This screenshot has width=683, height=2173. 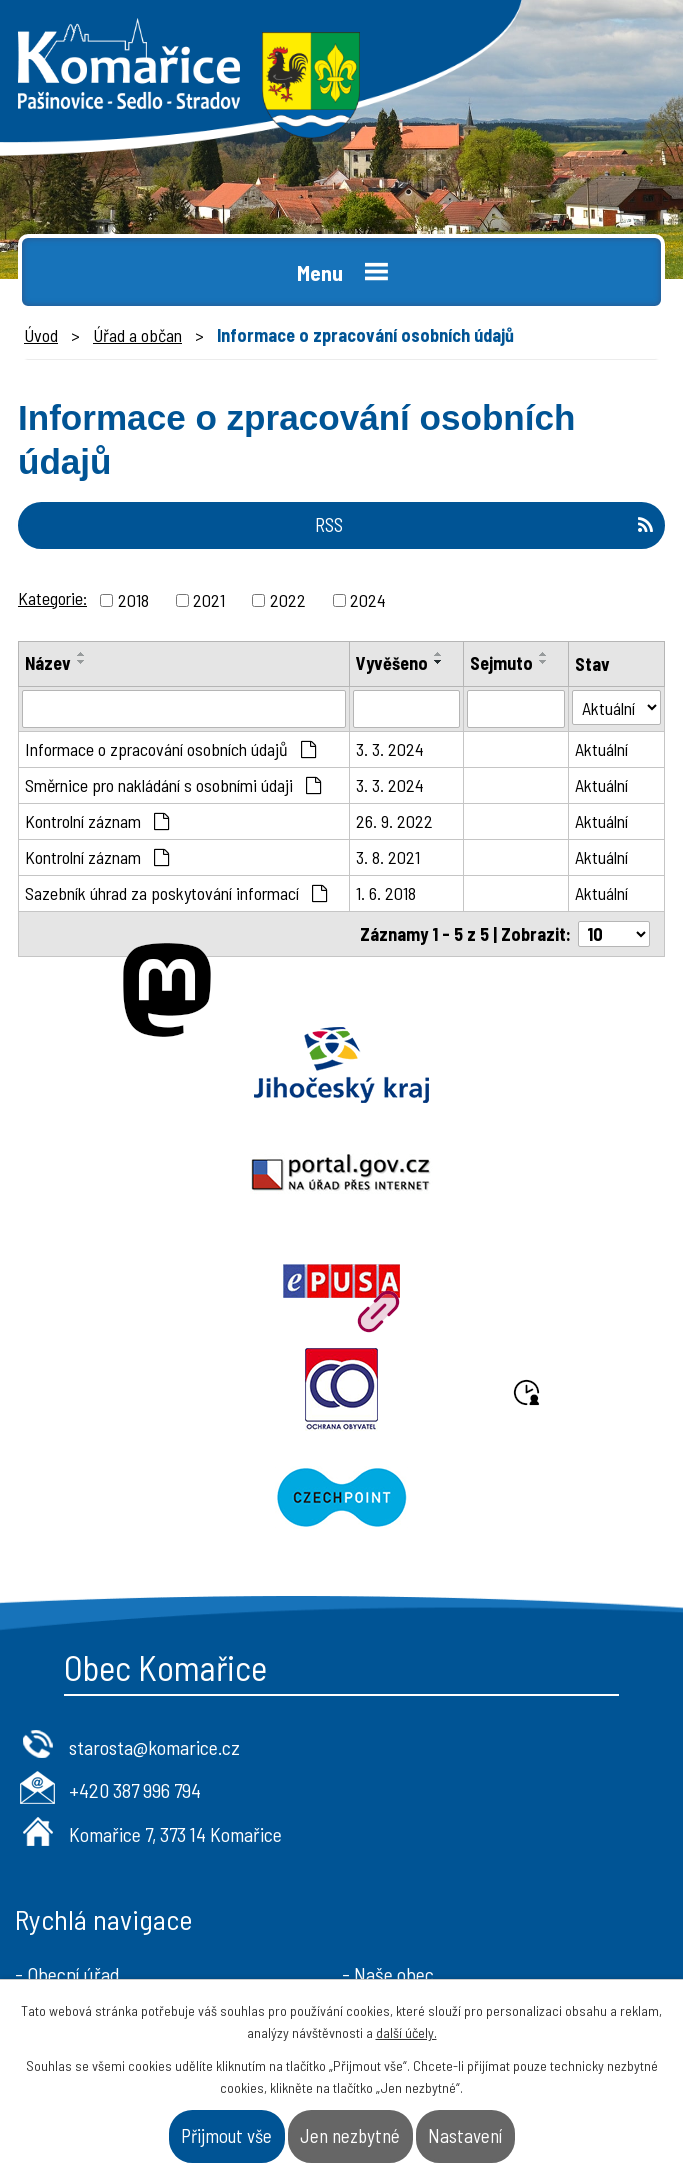 What do you see at coordinates (167, 990) in the screenshot?
I see `open mastodon app` at bounding box center [167, 990].